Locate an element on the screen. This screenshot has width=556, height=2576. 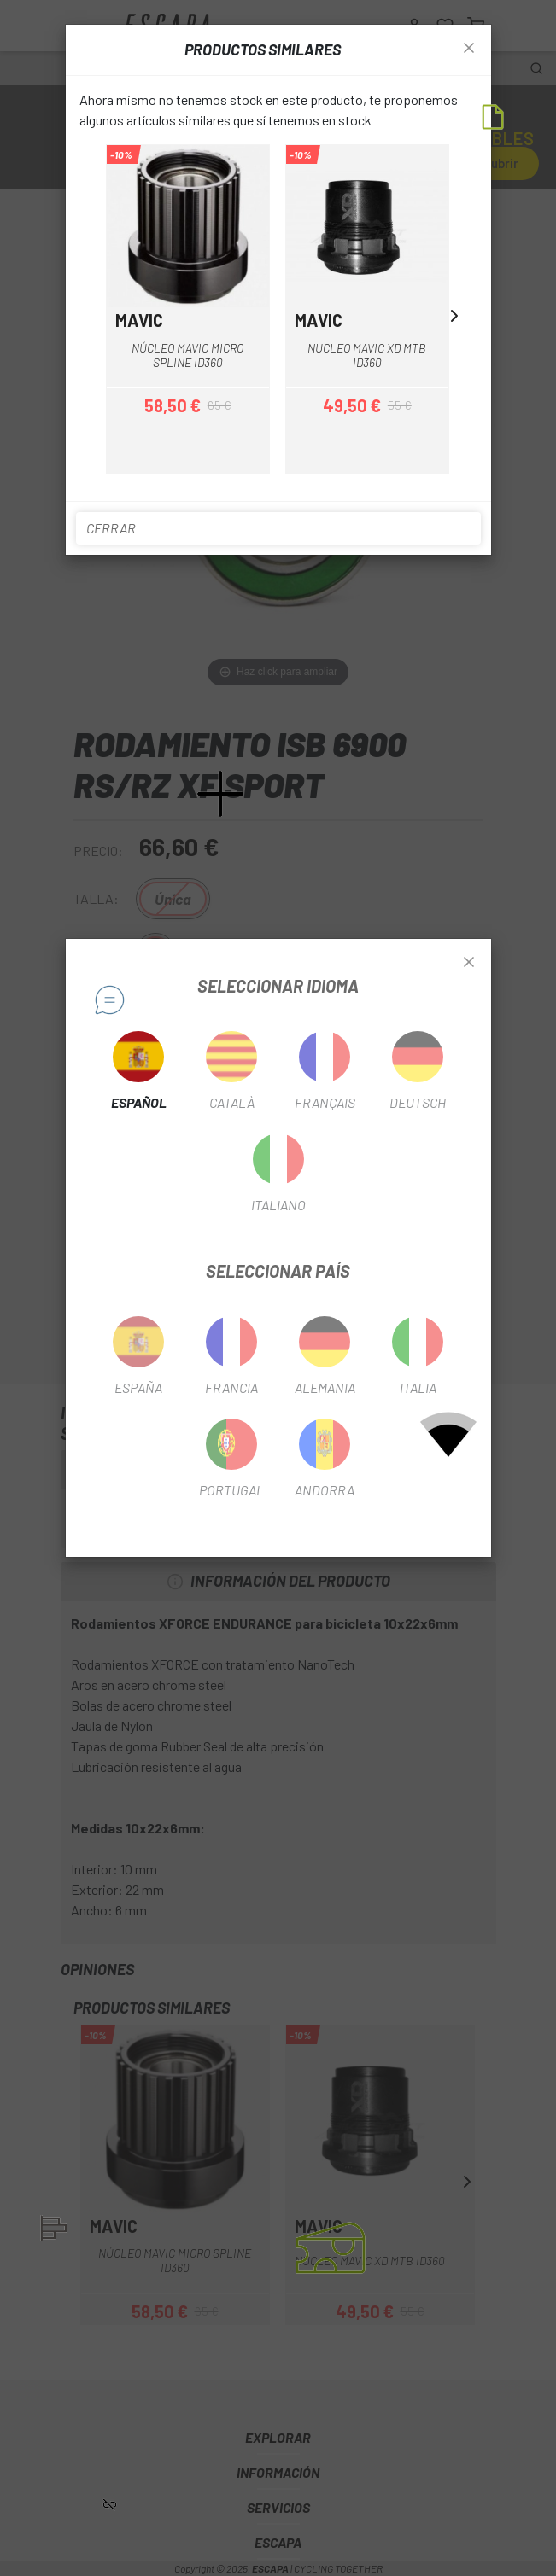
open chat or messaging is located at coordinates (109, 1000).